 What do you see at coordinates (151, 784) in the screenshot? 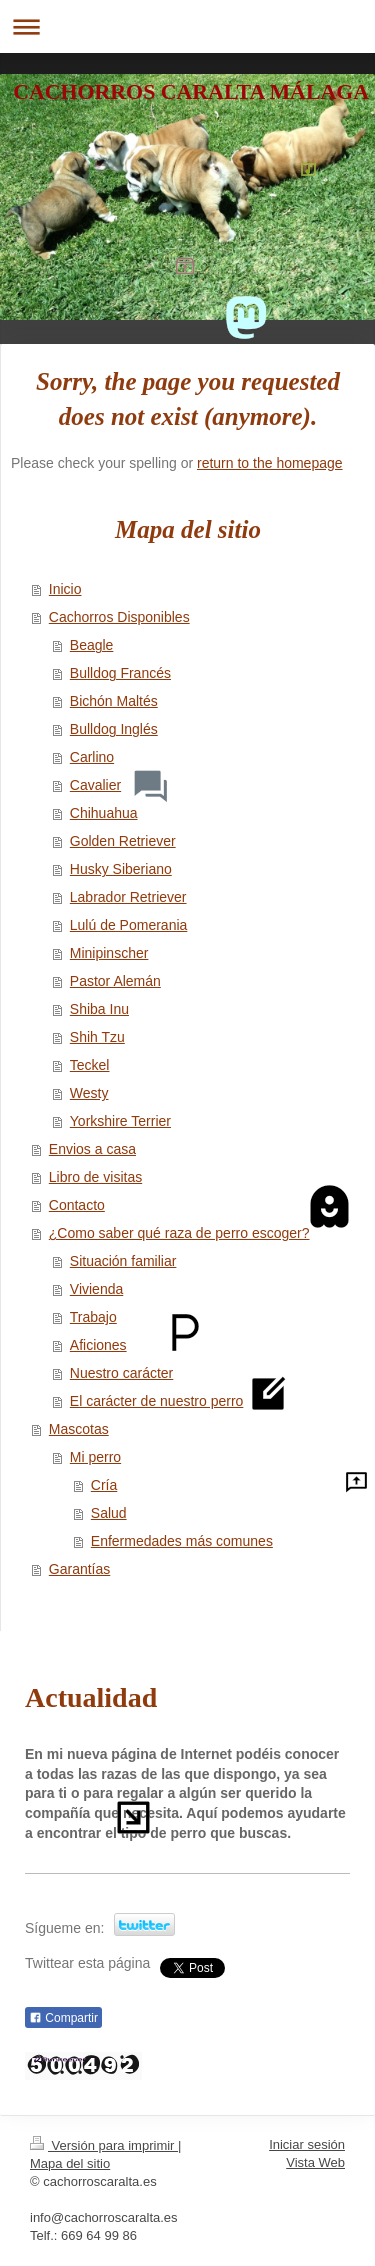
I see `open conversation or chat` at bounding box center [151, 784].